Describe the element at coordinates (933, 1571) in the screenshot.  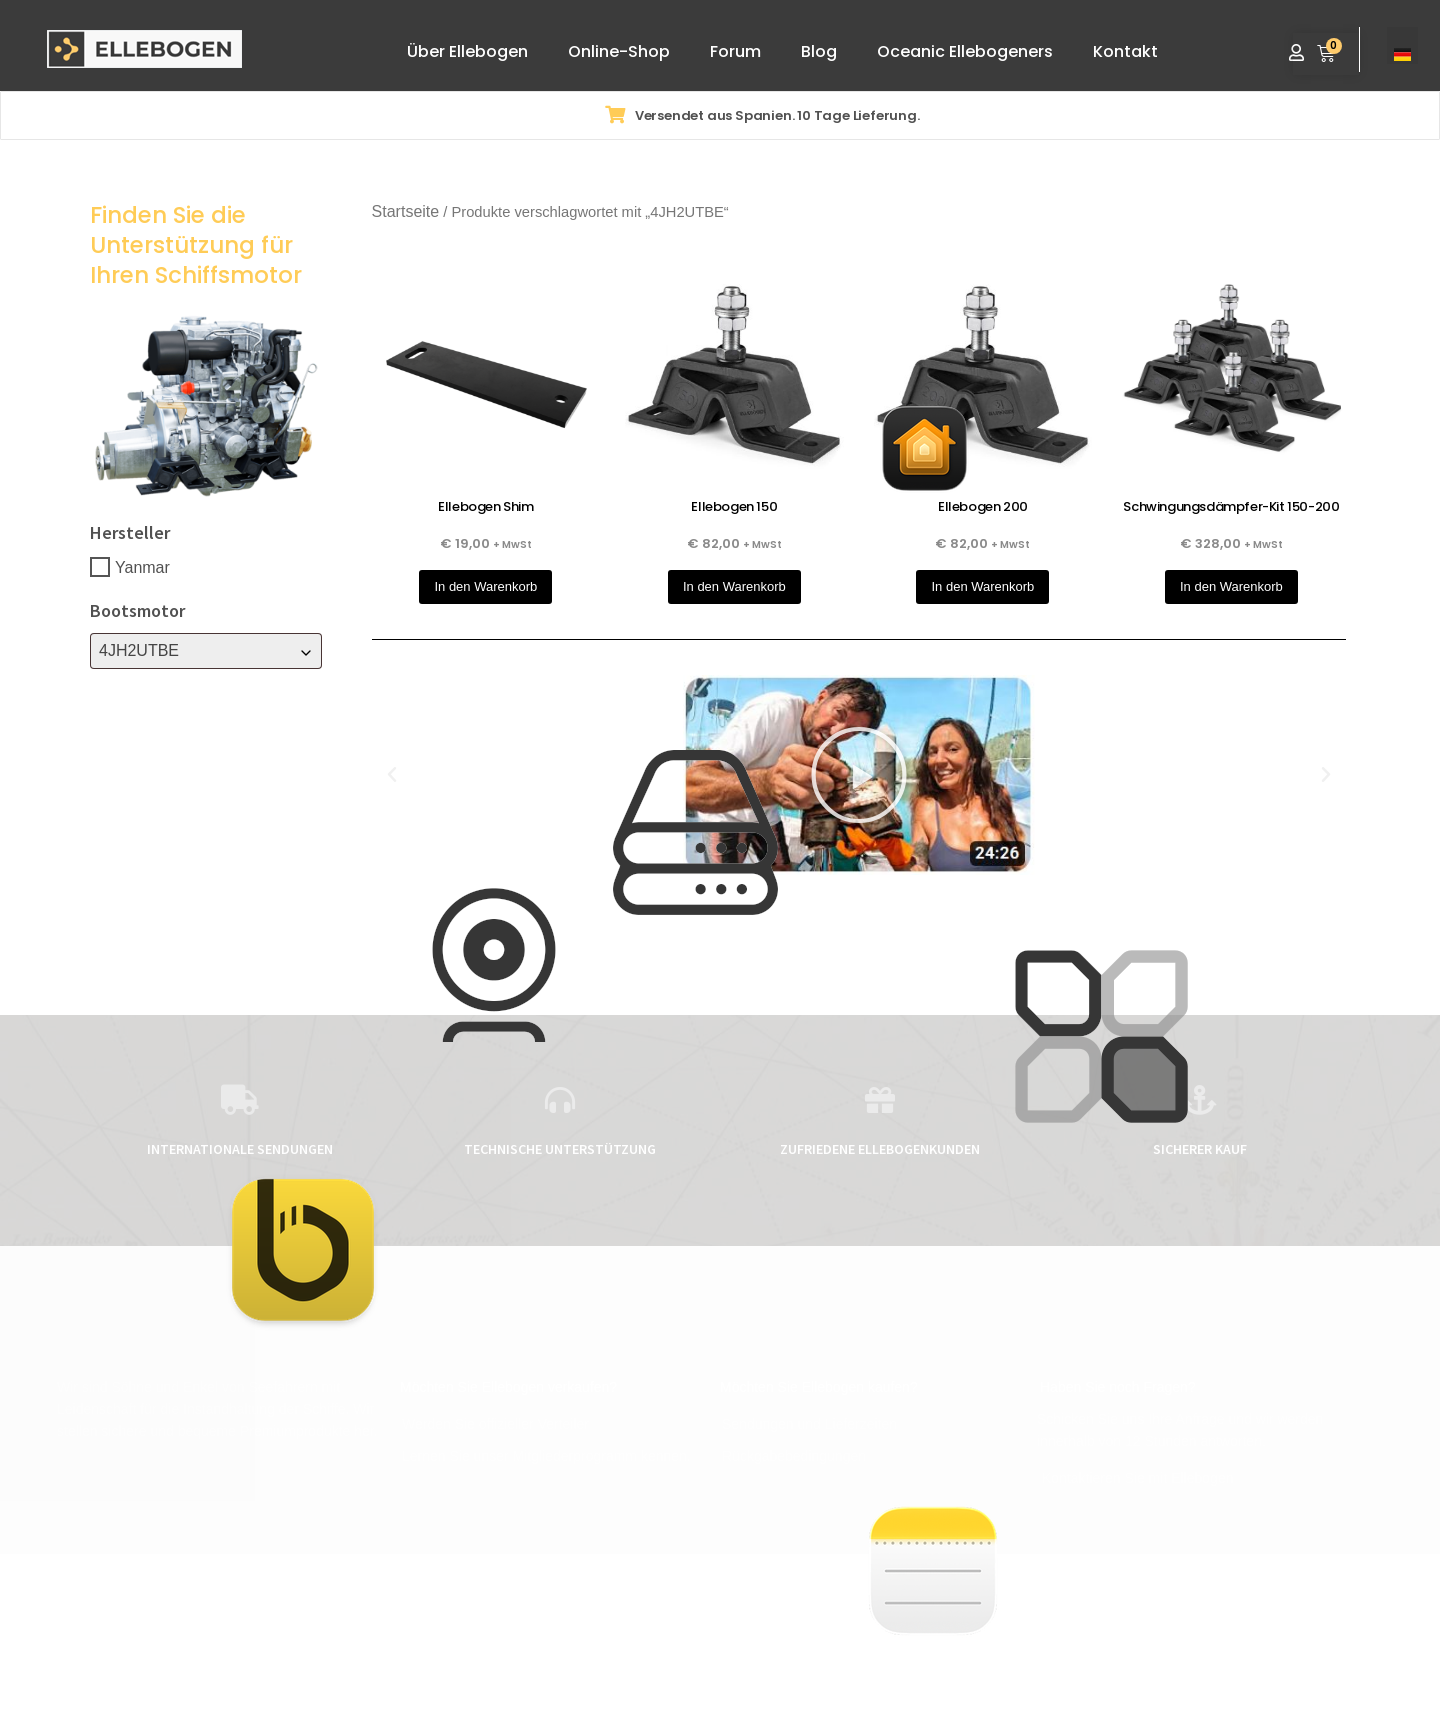
I see `open the notes app` at that location.